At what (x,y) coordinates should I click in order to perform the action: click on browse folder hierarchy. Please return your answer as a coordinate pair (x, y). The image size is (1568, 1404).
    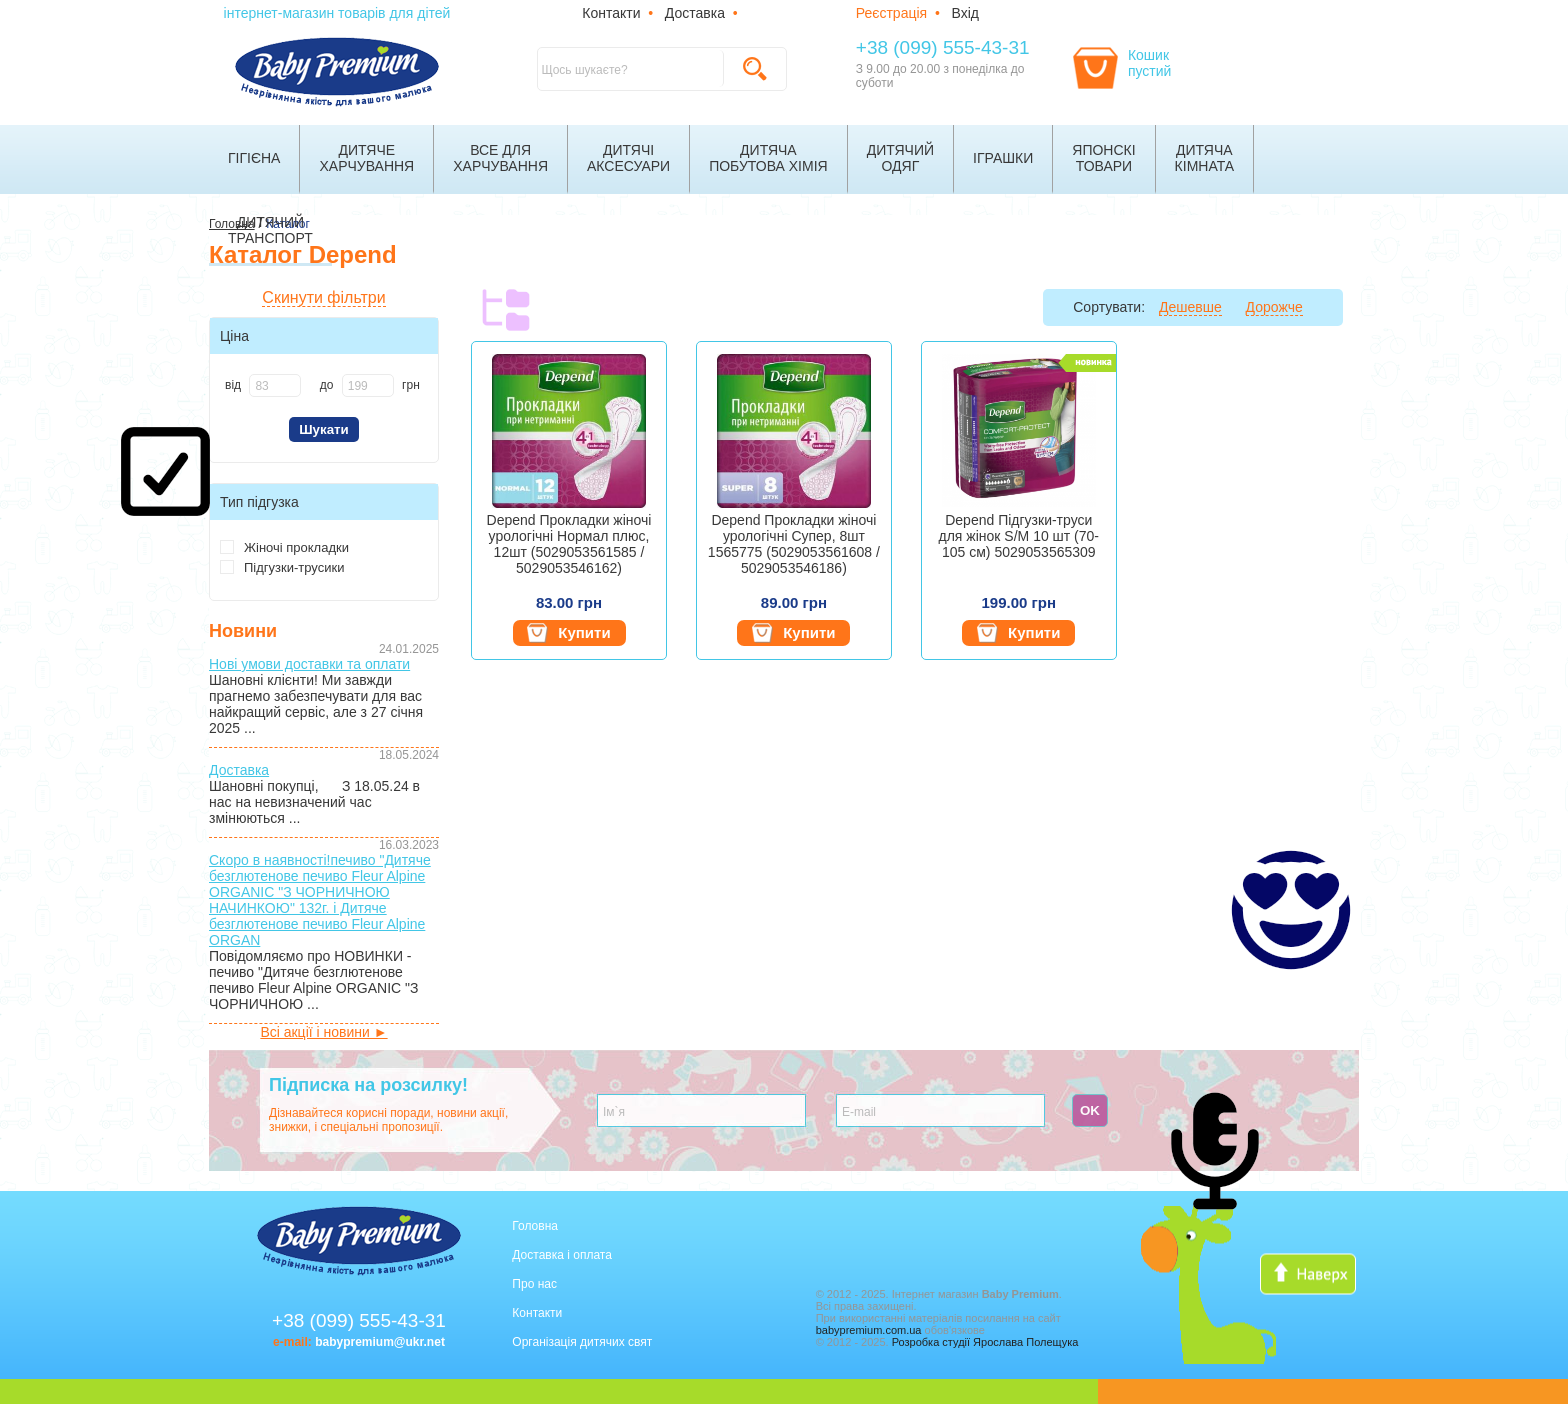
    Looking at the image, I should click on (506, 310).